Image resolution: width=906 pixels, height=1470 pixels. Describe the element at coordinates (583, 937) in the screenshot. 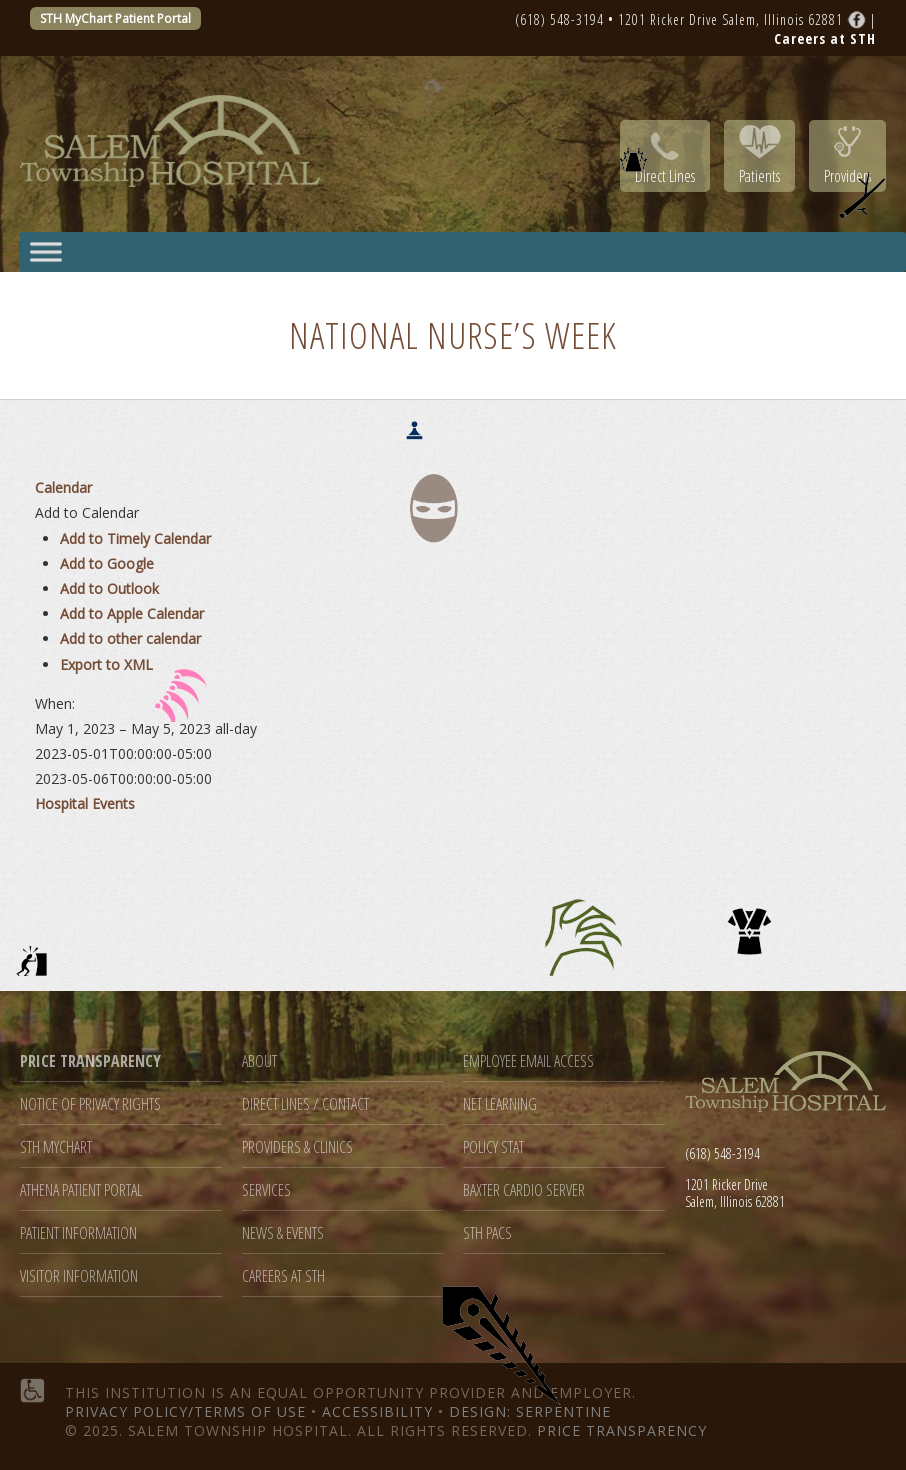

I see `activate shadow grasp ability` at that location.